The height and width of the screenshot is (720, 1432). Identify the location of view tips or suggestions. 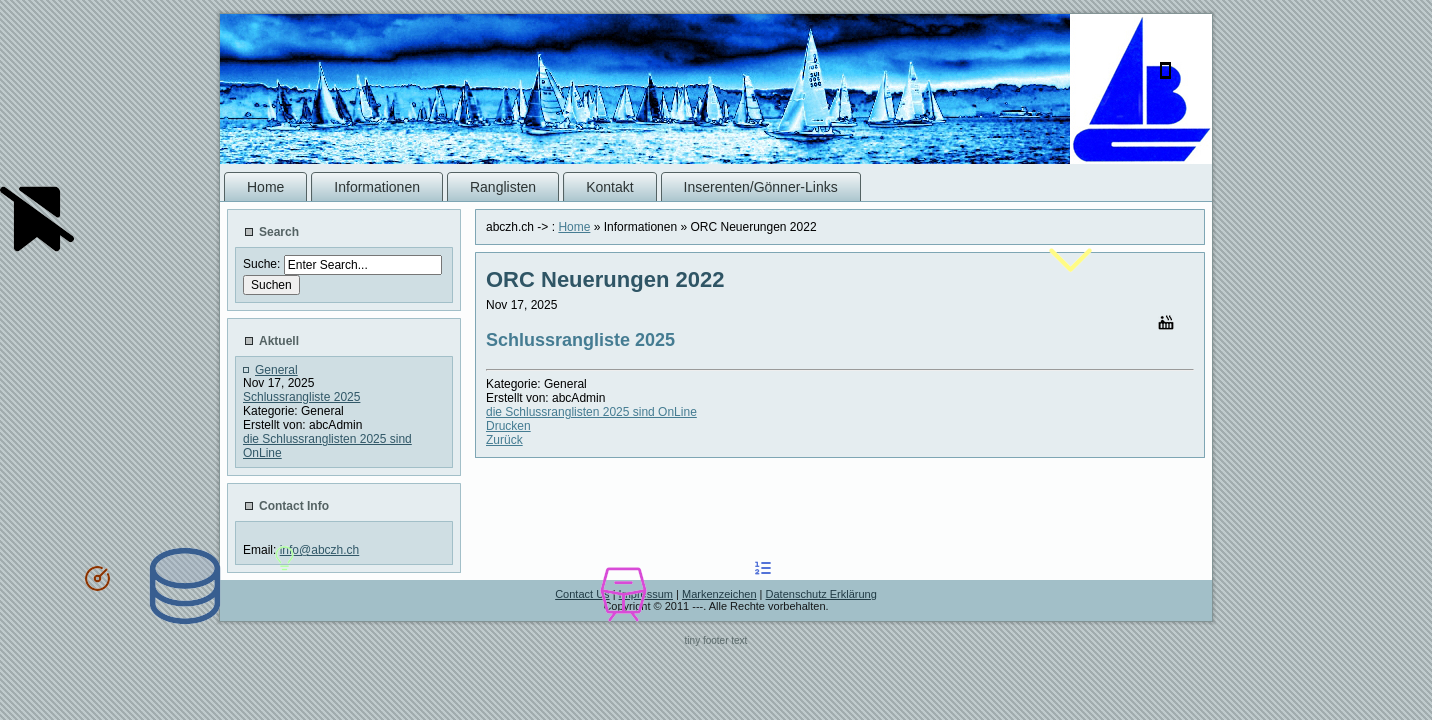
(284, 558).